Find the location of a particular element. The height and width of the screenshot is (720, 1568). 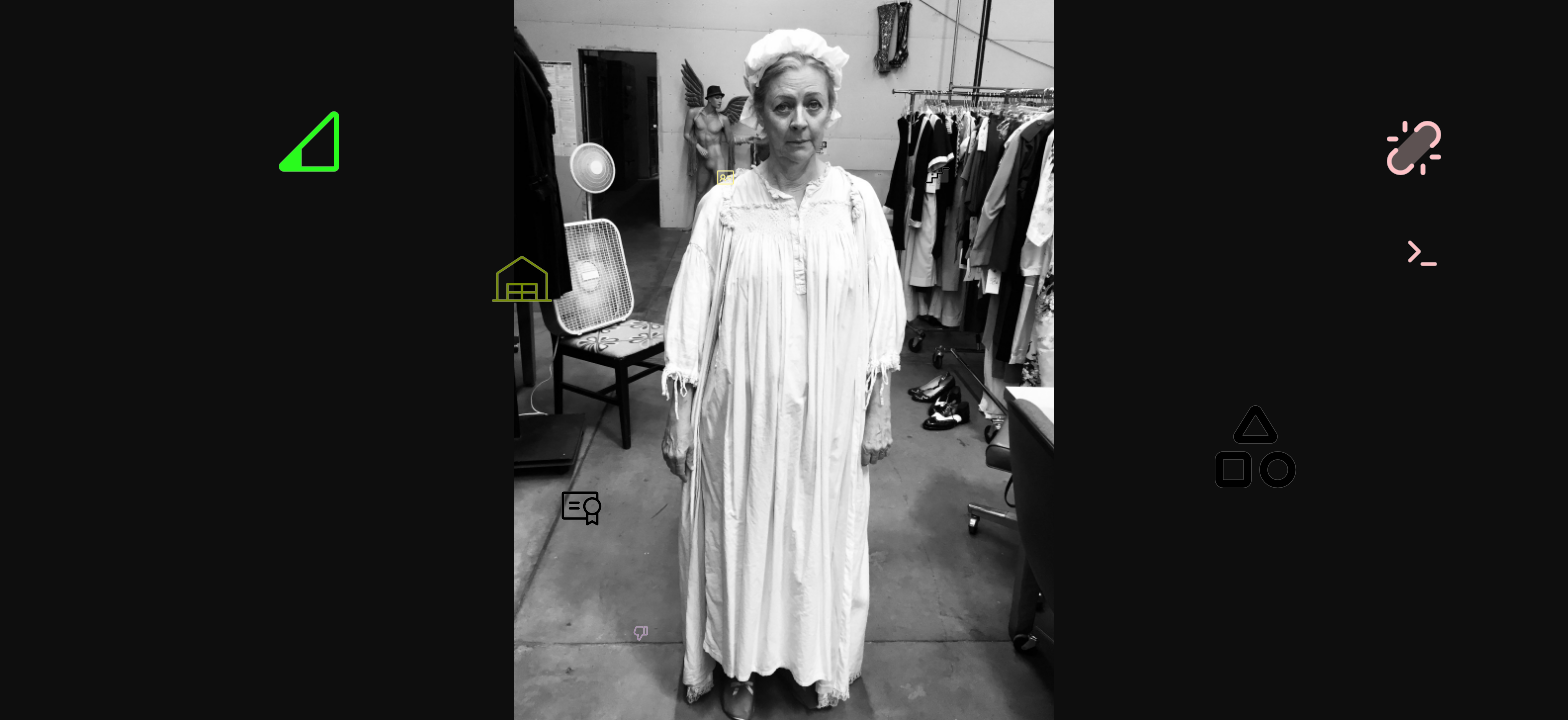

access garage or parking controls is located at coordinates (522, 282).